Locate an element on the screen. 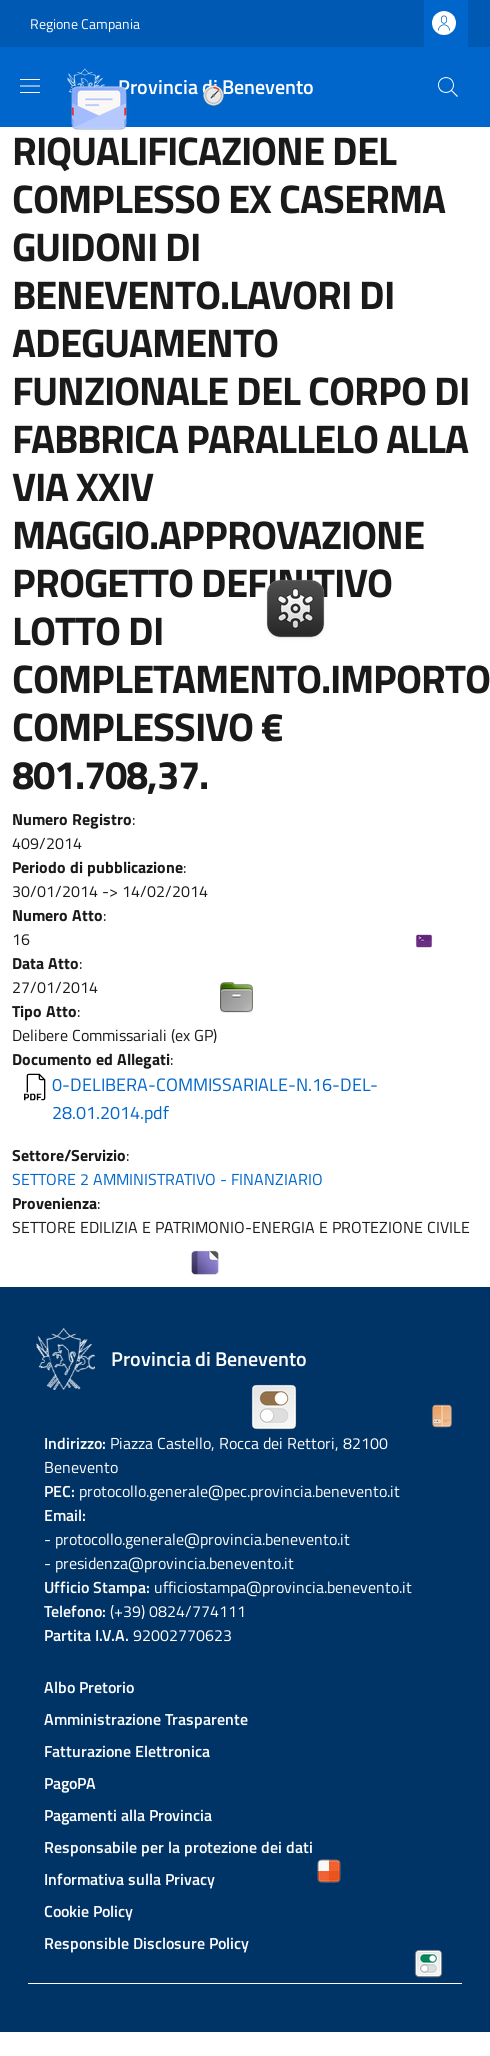 Image resolution: width=490 pixels, height=2056 pixels. open sysprof system profiler application is located at coordinates (213, 95).